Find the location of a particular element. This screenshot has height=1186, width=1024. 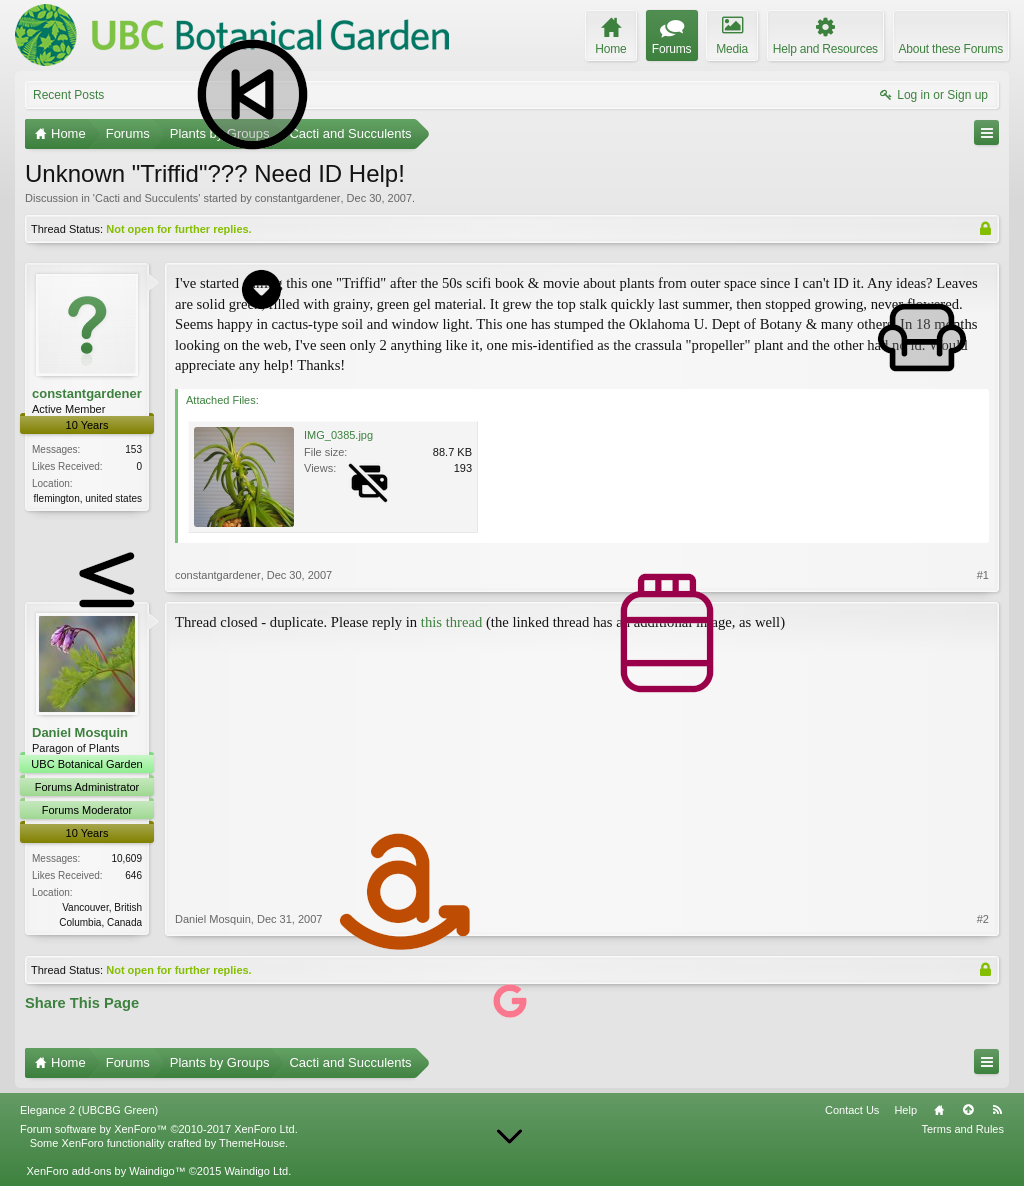

open the Amazon app or website is located at coordinates (400, 889).